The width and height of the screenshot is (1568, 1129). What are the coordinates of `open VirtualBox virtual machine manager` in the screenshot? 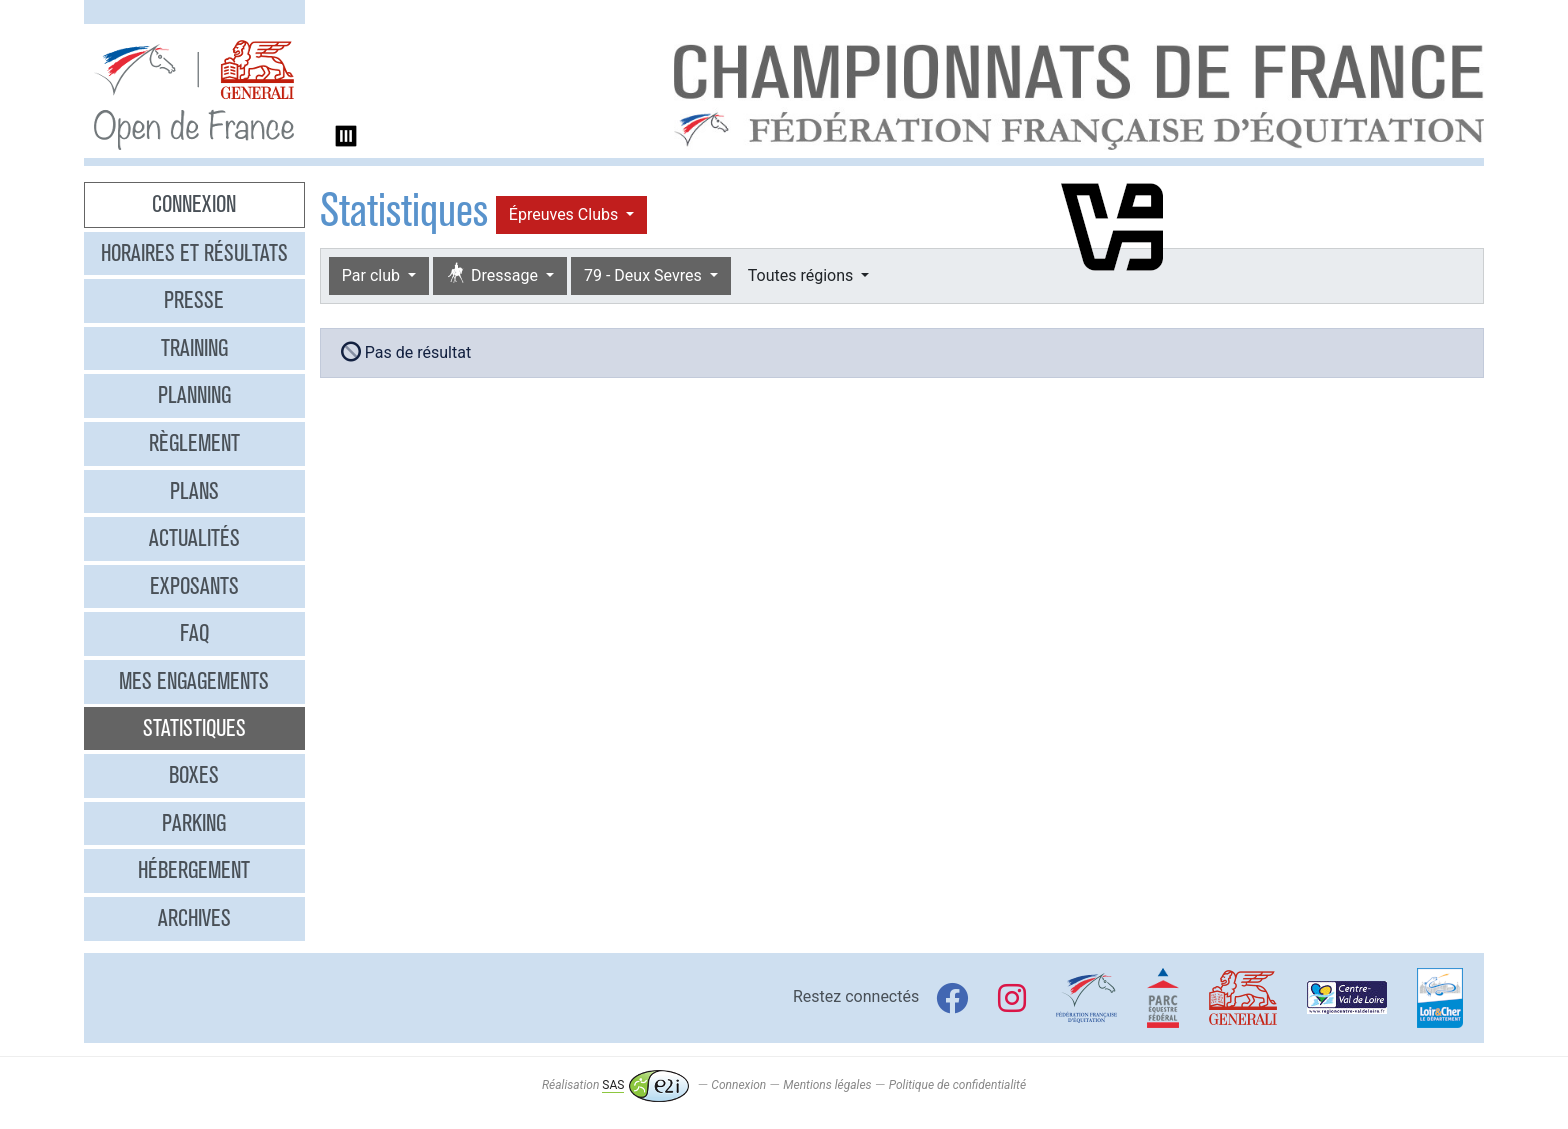 It's located at (1112, 227).